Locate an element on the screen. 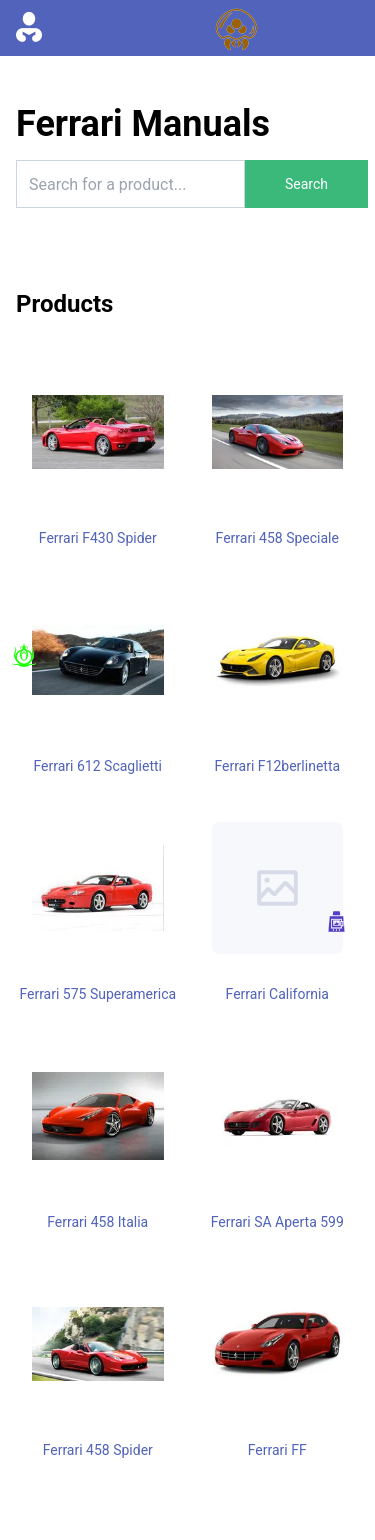 This screenshot has width=375, height=1540. metroid creature icon from the nintendo game series is located at coordinates (236, 29).